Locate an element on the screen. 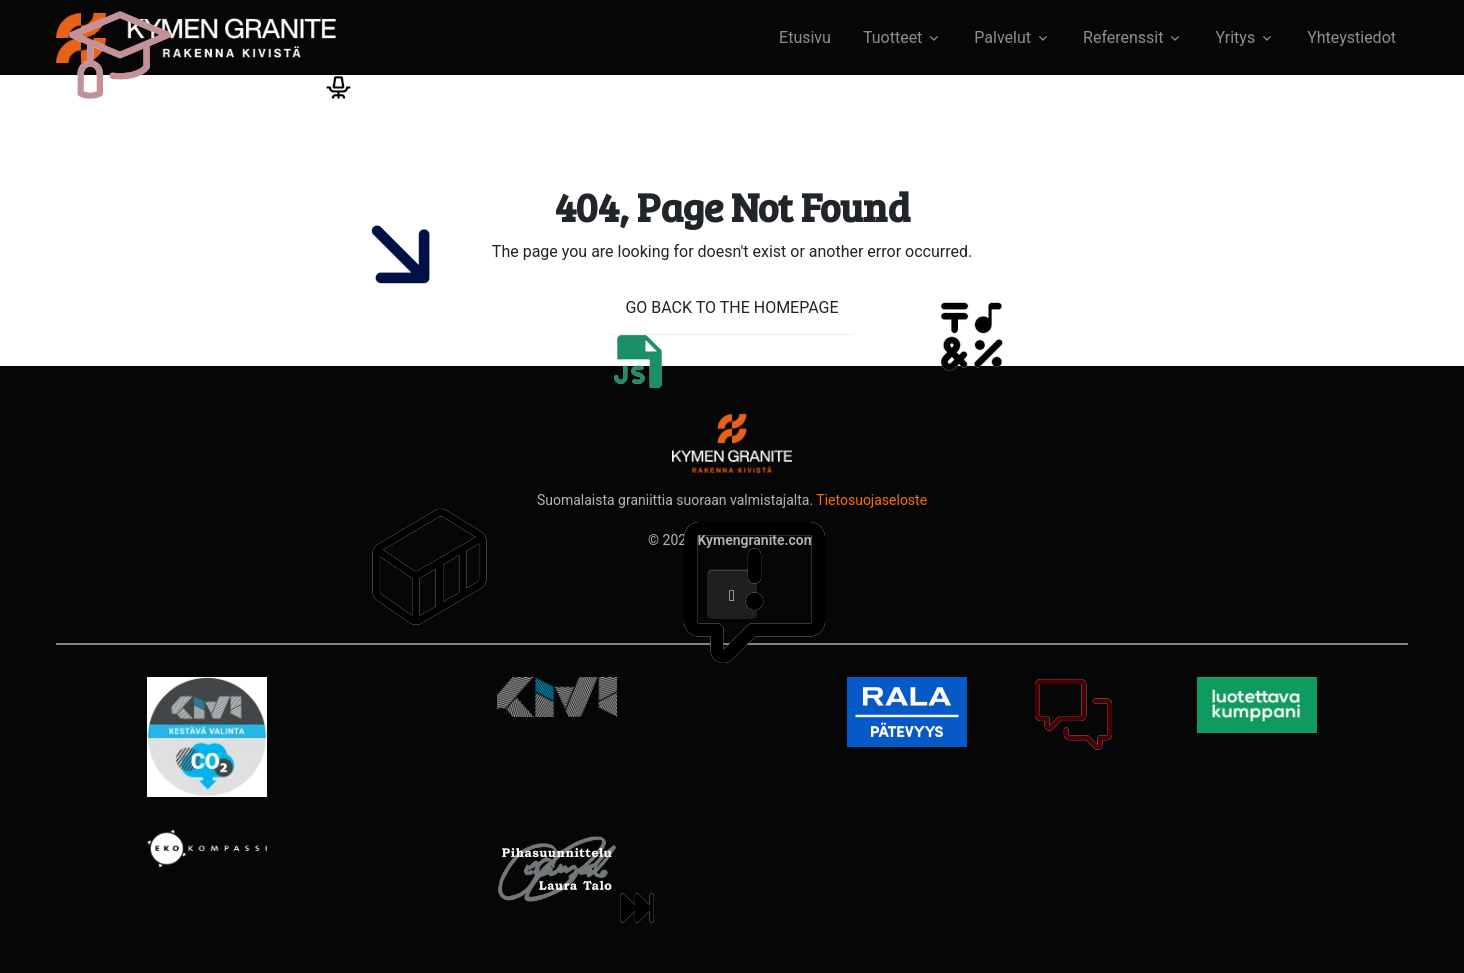  access special characters and symbols keyboard is located at coordinates (971, 336).